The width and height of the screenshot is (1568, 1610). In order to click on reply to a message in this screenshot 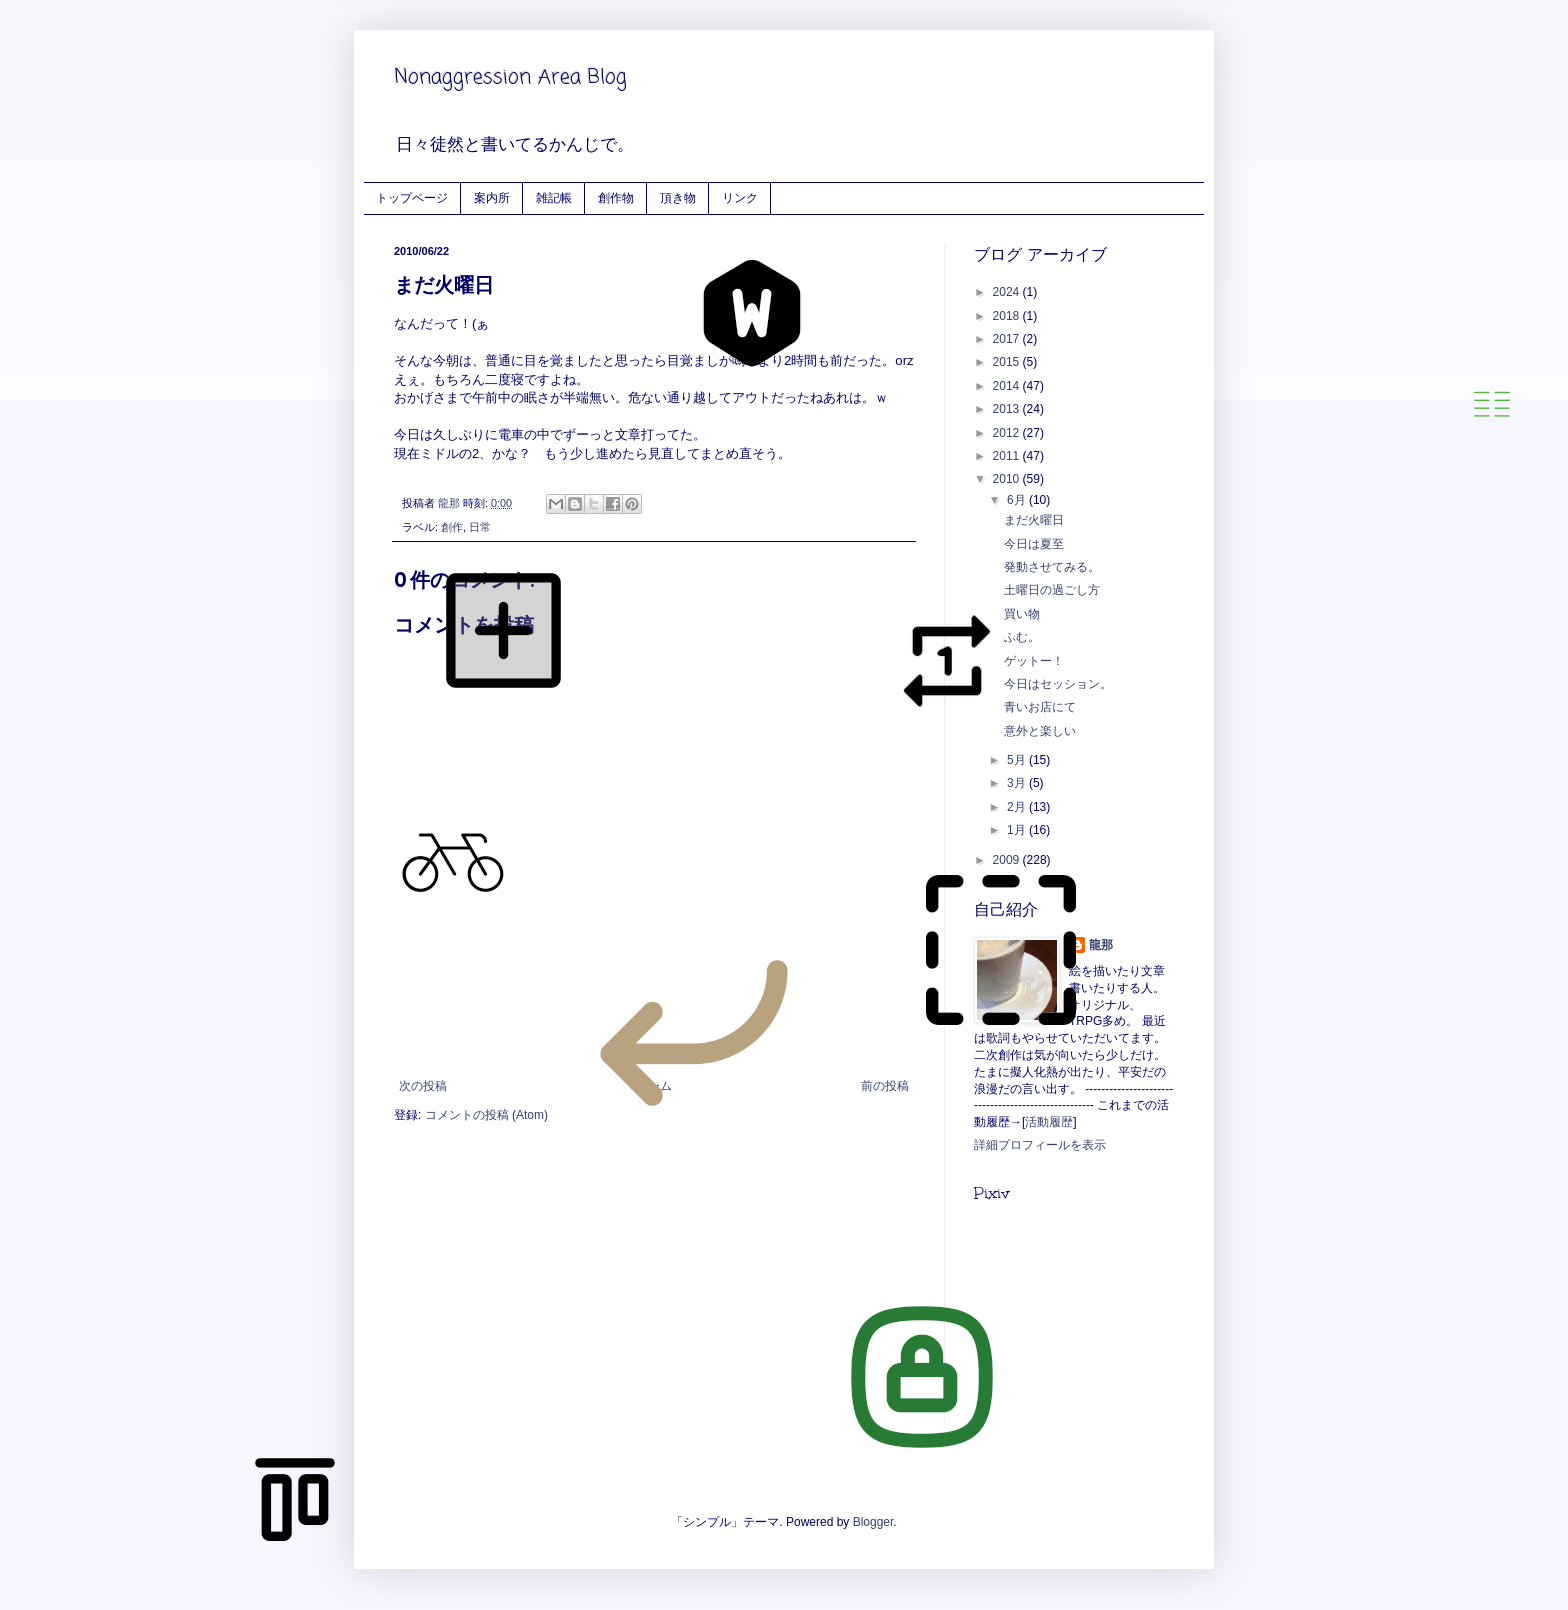, I will do `click(694, 1033)`.